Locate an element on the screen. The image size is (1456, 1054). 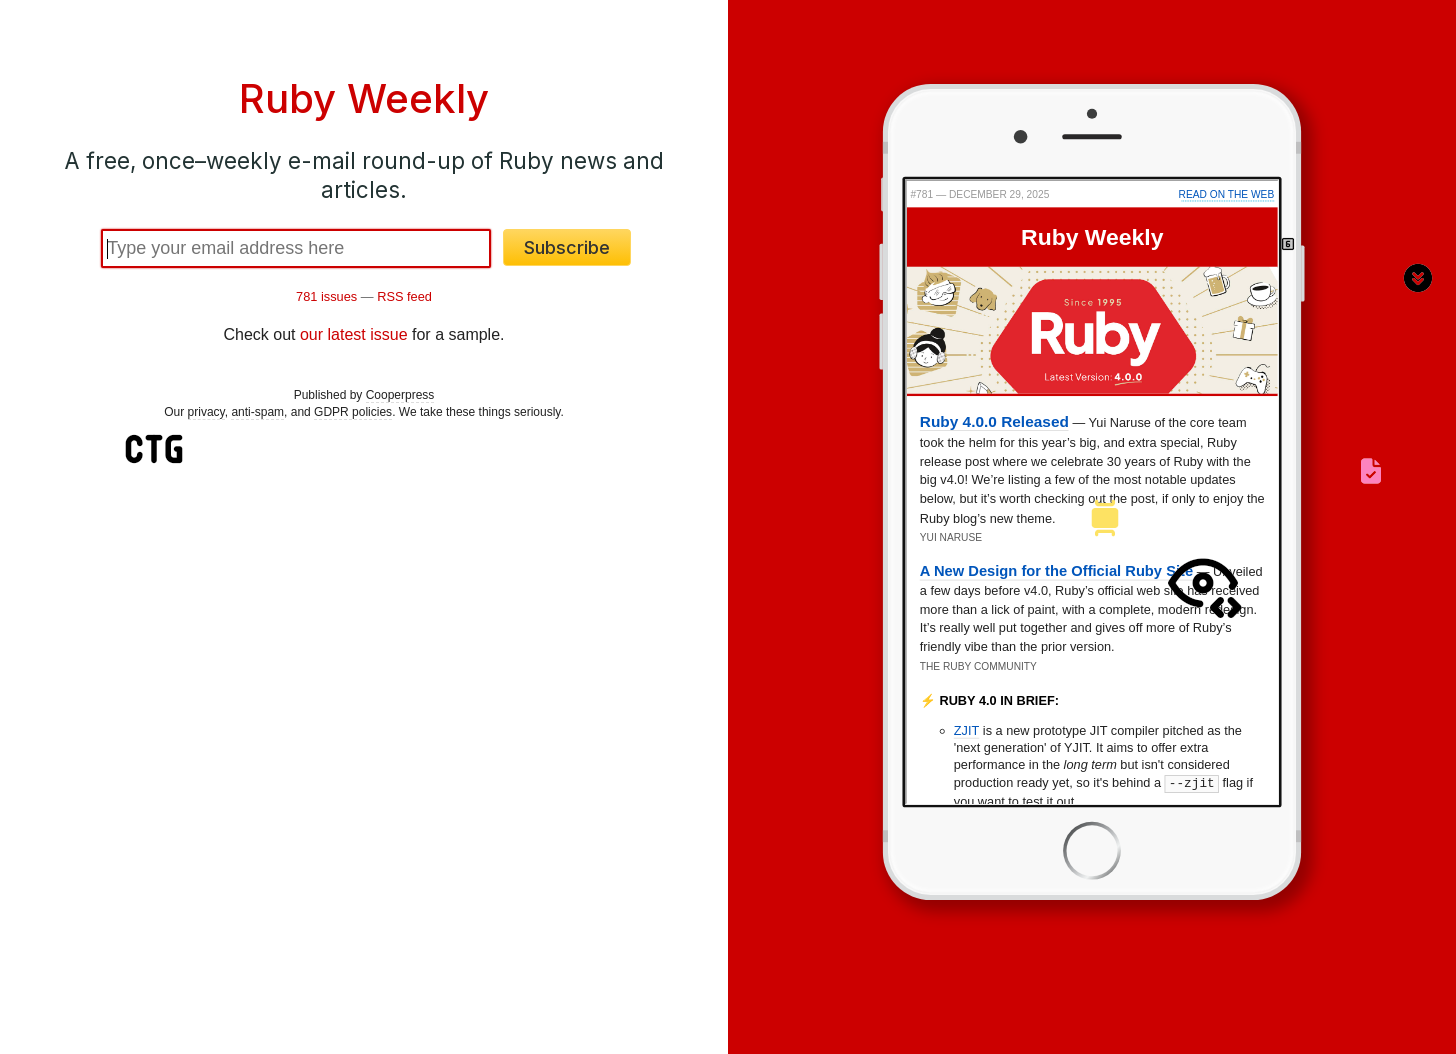
scroll through vertical carousel content is located at coordinates (1105, 518).